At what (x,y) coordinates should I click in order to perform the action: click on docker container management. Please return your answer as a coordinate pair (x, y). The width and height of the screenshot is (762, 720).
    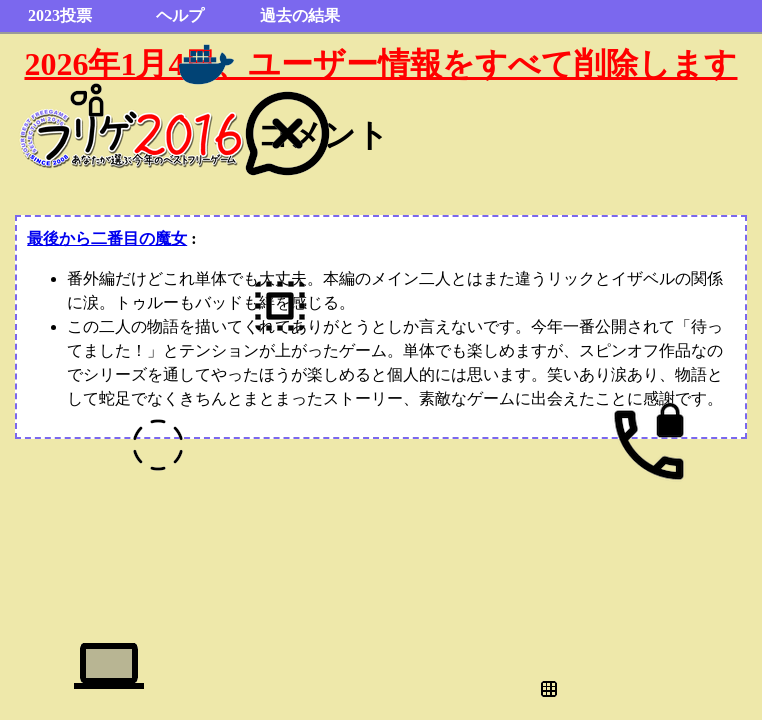
    Looking at the image, I should click on (206, 64).